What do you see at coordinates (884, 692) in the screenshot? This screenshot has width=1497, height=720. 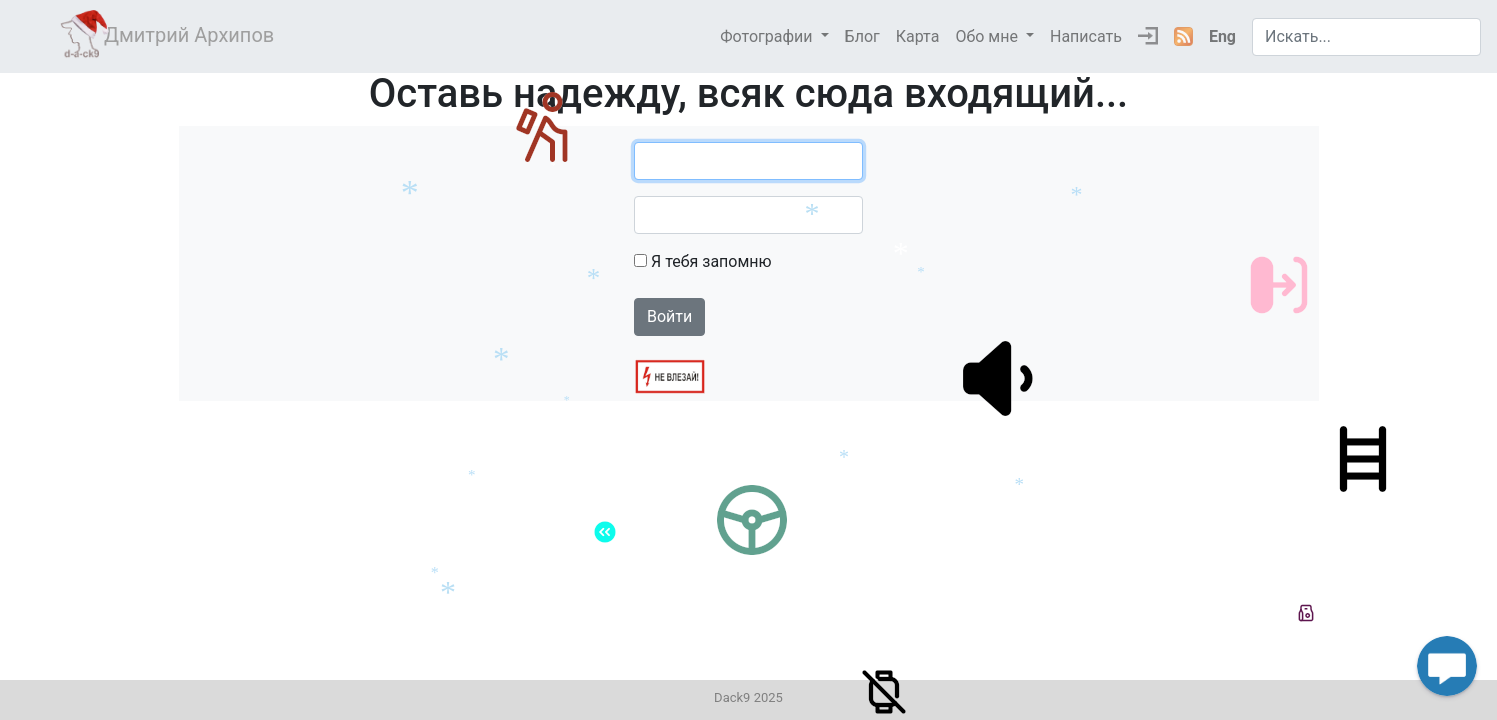 I see `smartwatch disconnected or unavailable` at bounding box center [884, 692].